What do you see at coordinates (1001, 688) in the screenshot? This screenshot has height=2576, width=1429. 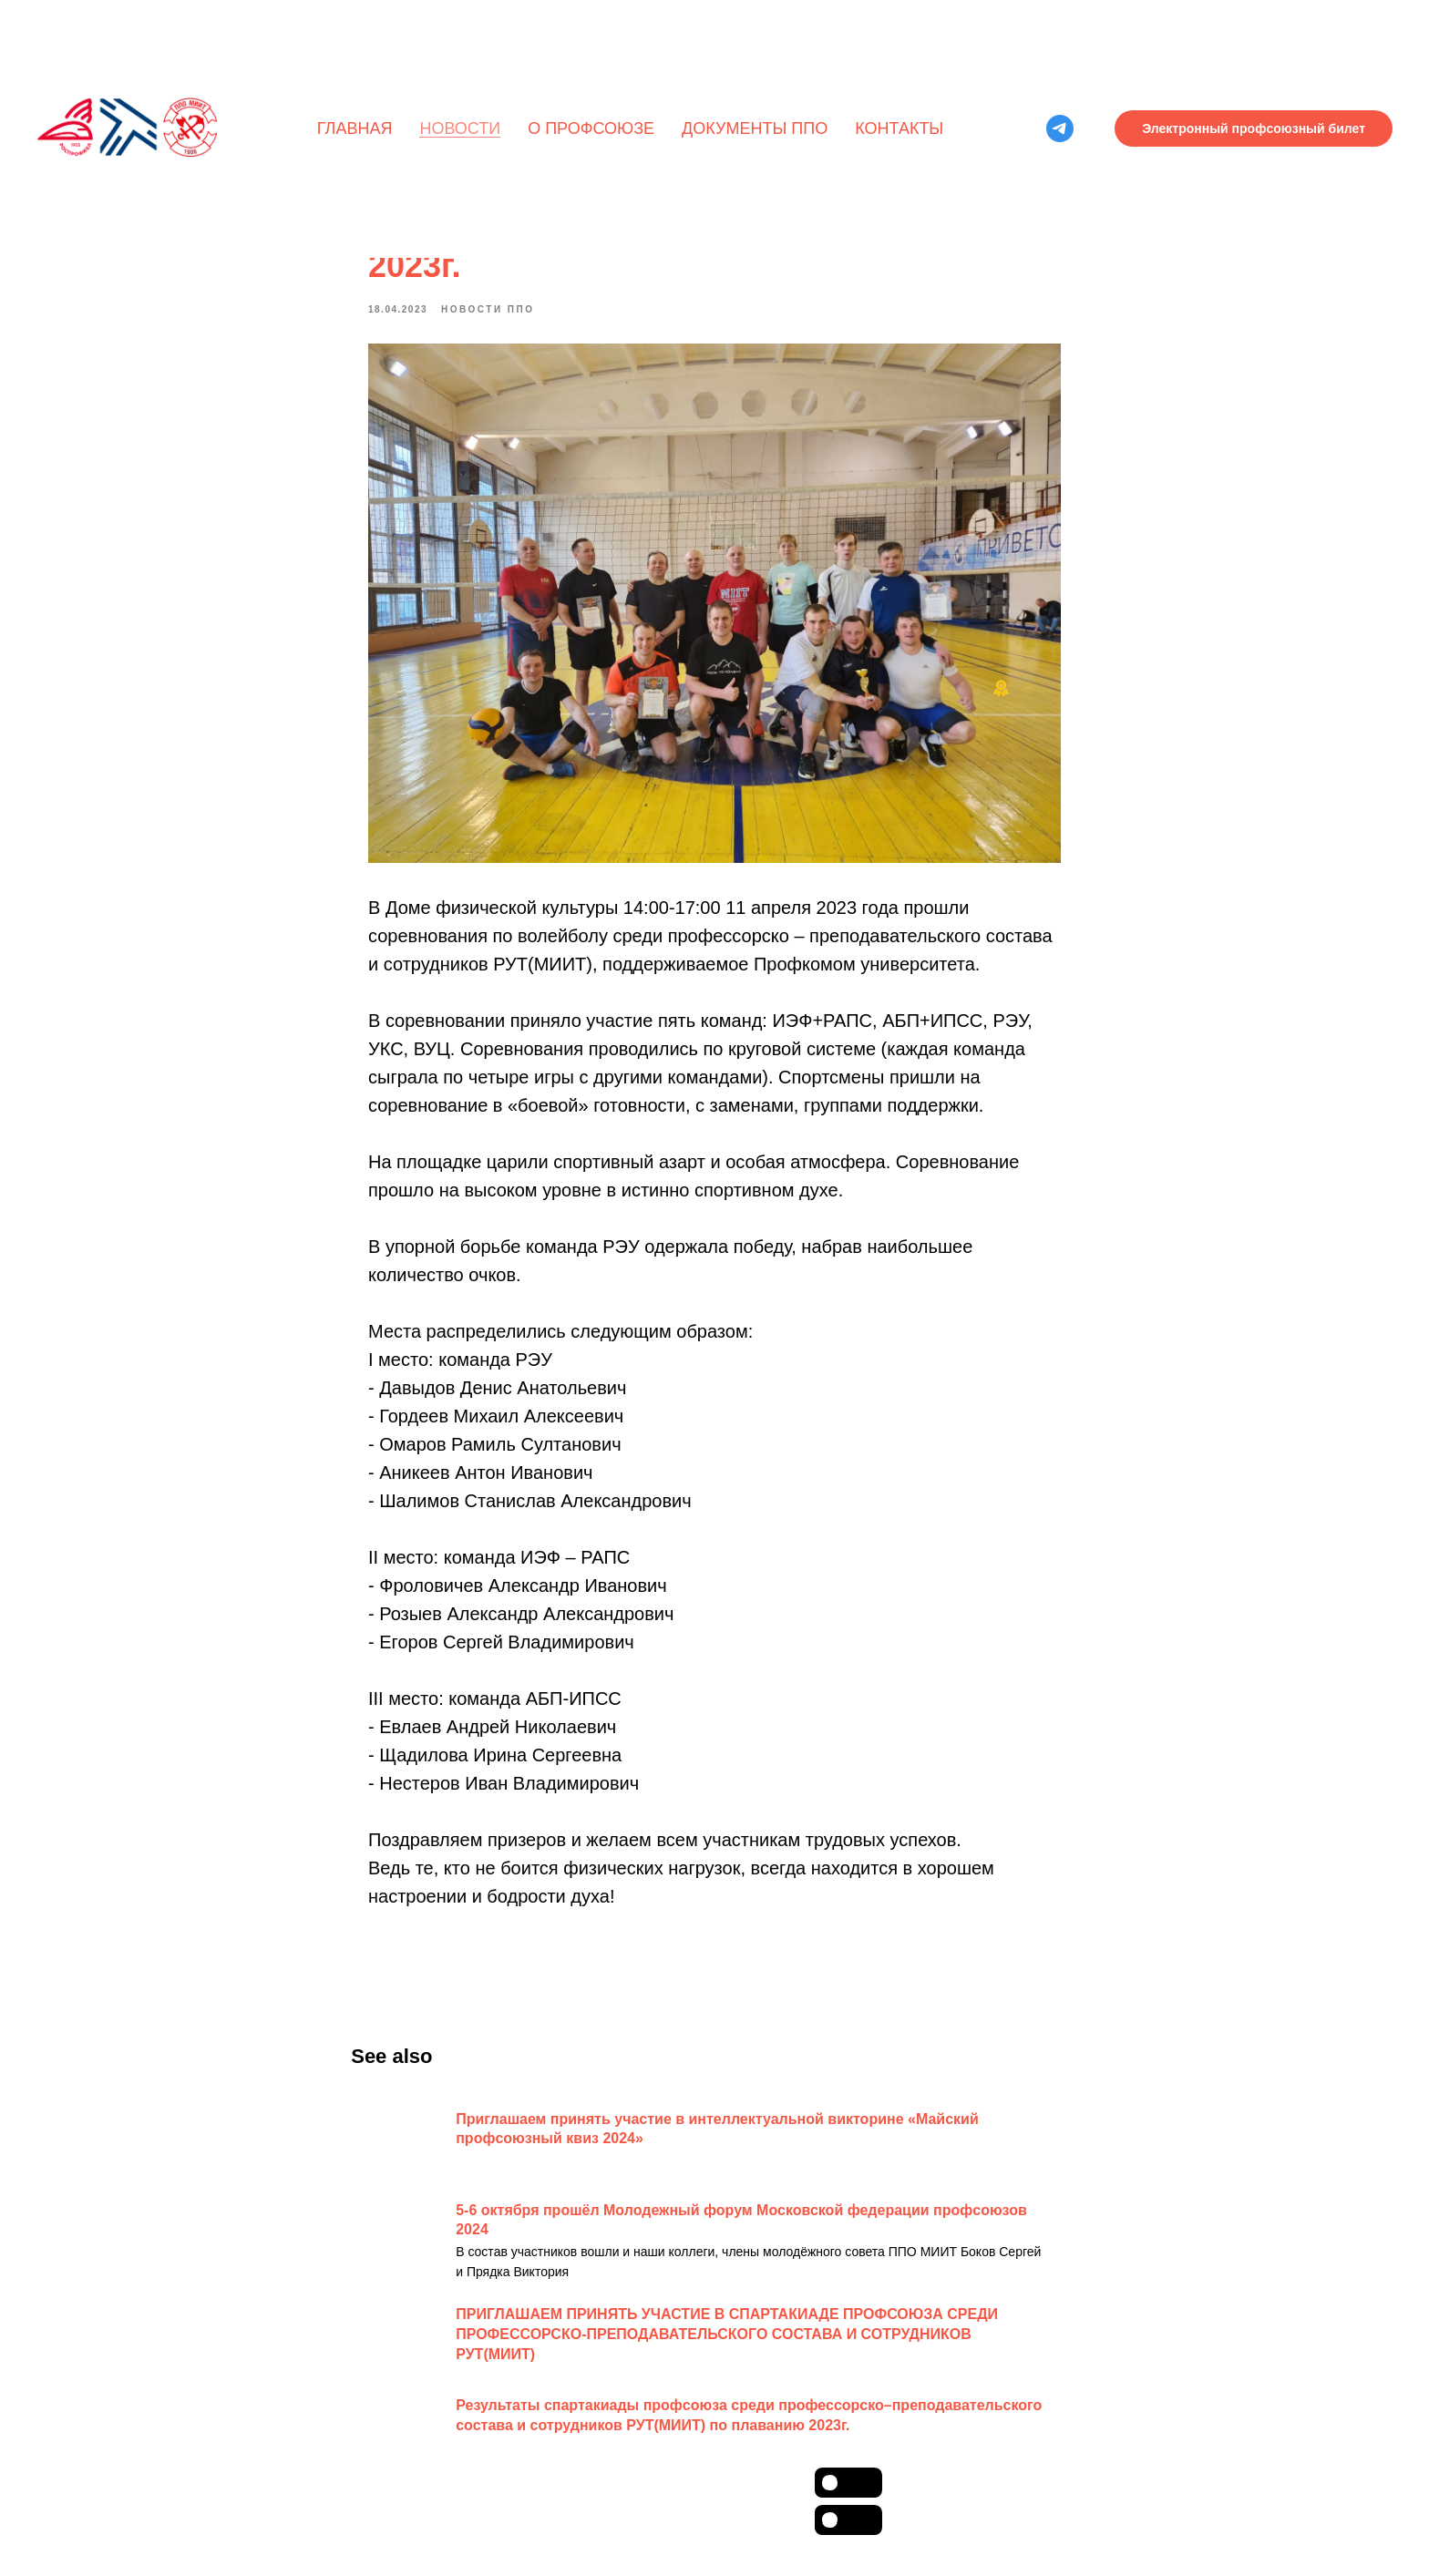 I see `indicates an award or achievement` at bounding box center [1001, 688].